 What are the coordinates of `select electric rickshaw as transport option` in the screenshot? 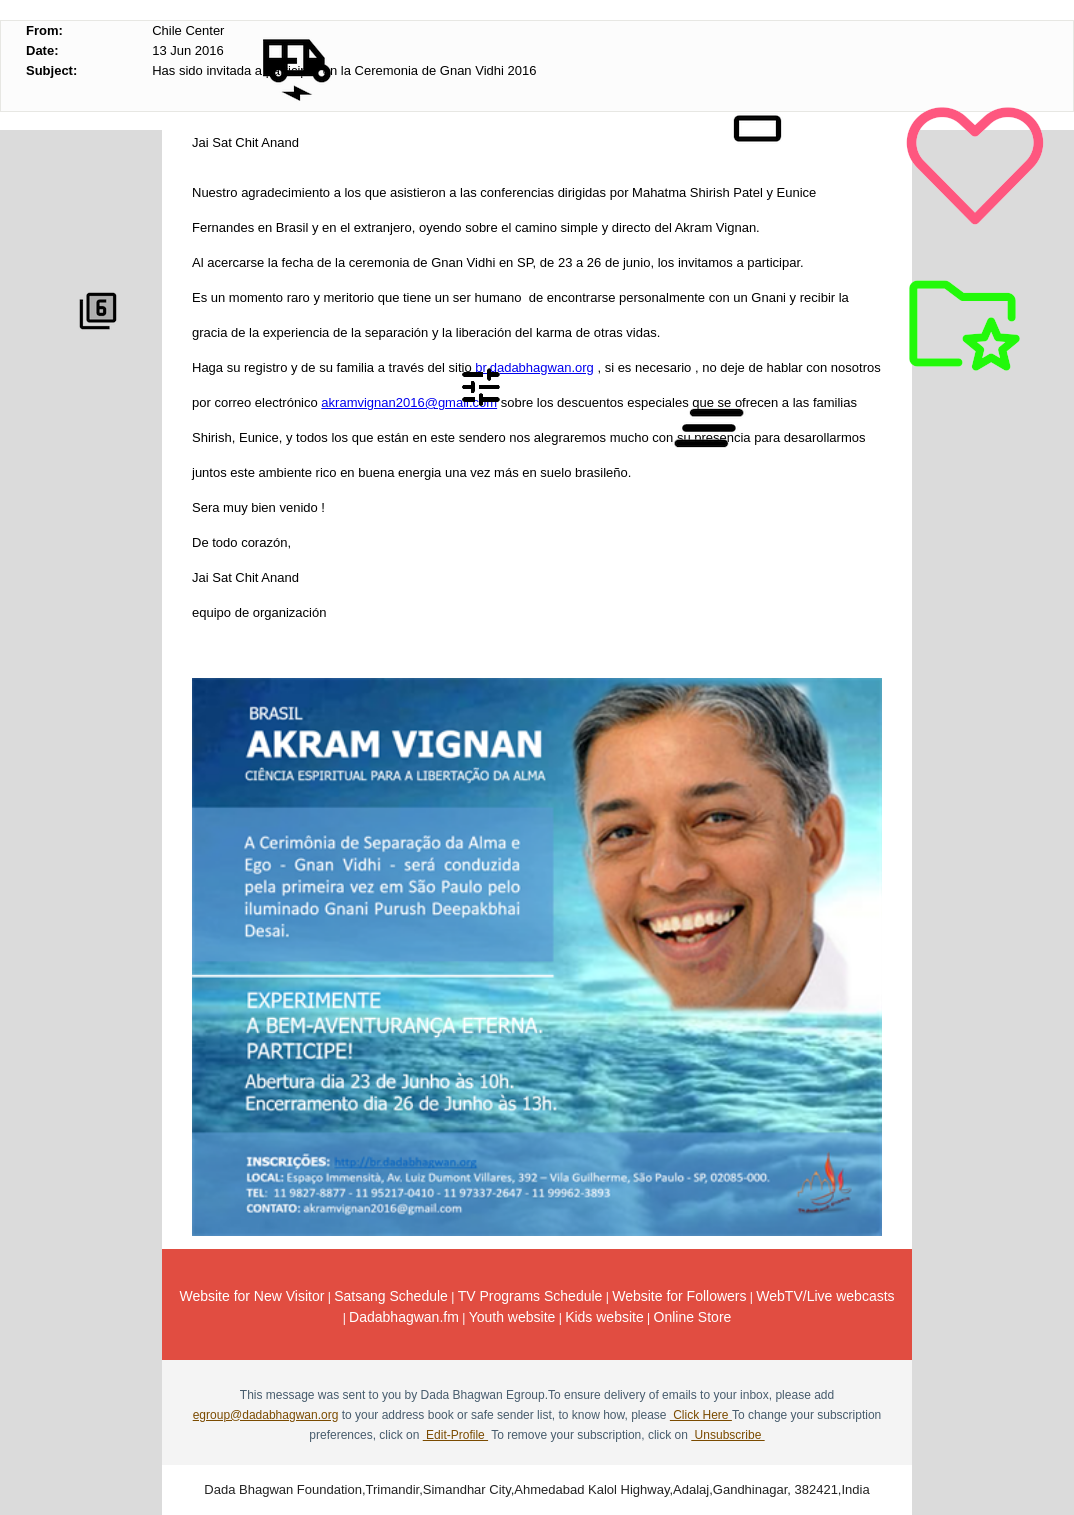 It's located at (297, 67).